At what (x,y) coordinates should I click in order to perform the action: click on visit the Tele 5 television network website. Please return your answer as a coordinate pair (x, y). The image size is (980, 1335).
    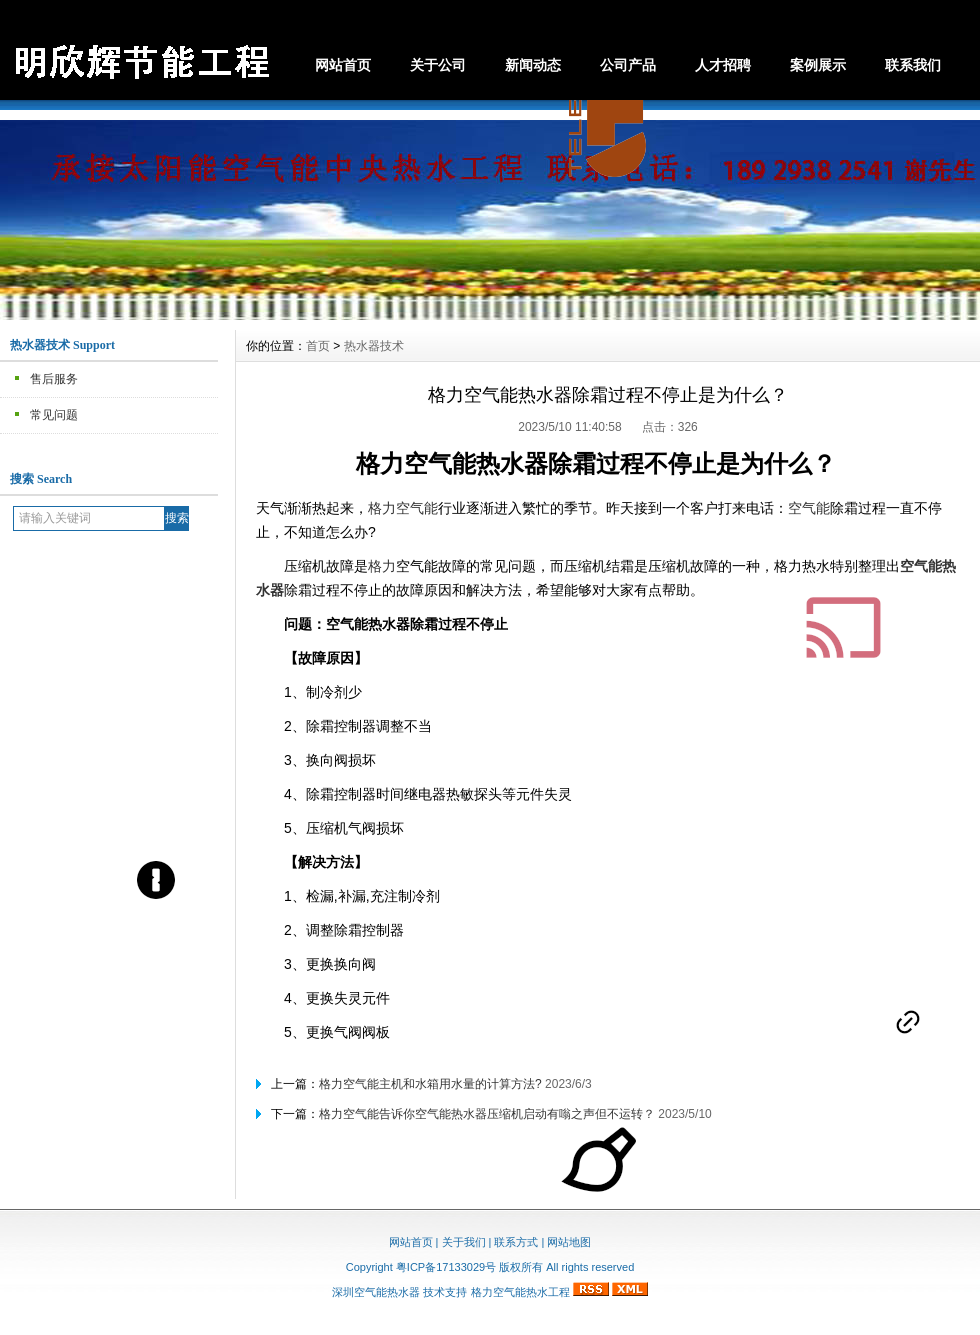
    Looking at the image, I should click on (607, 138).